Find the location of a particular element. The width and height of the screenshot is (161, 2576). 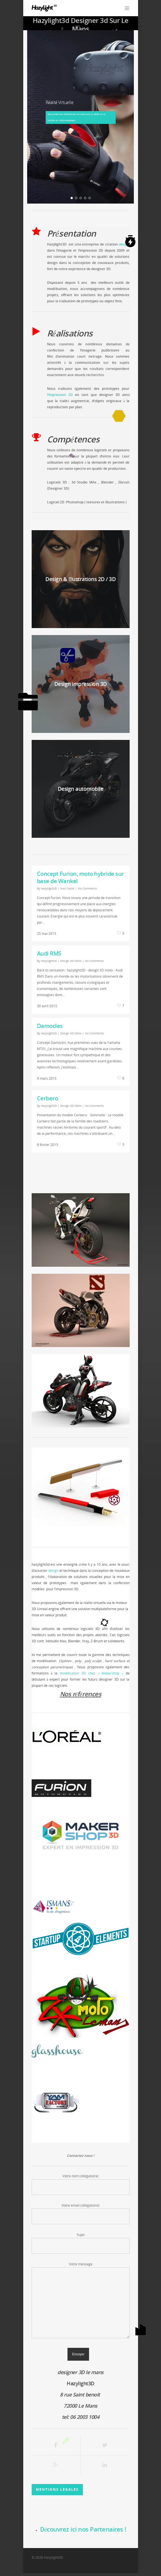

hornbill brand logo is located at coordinates (104, 1622).